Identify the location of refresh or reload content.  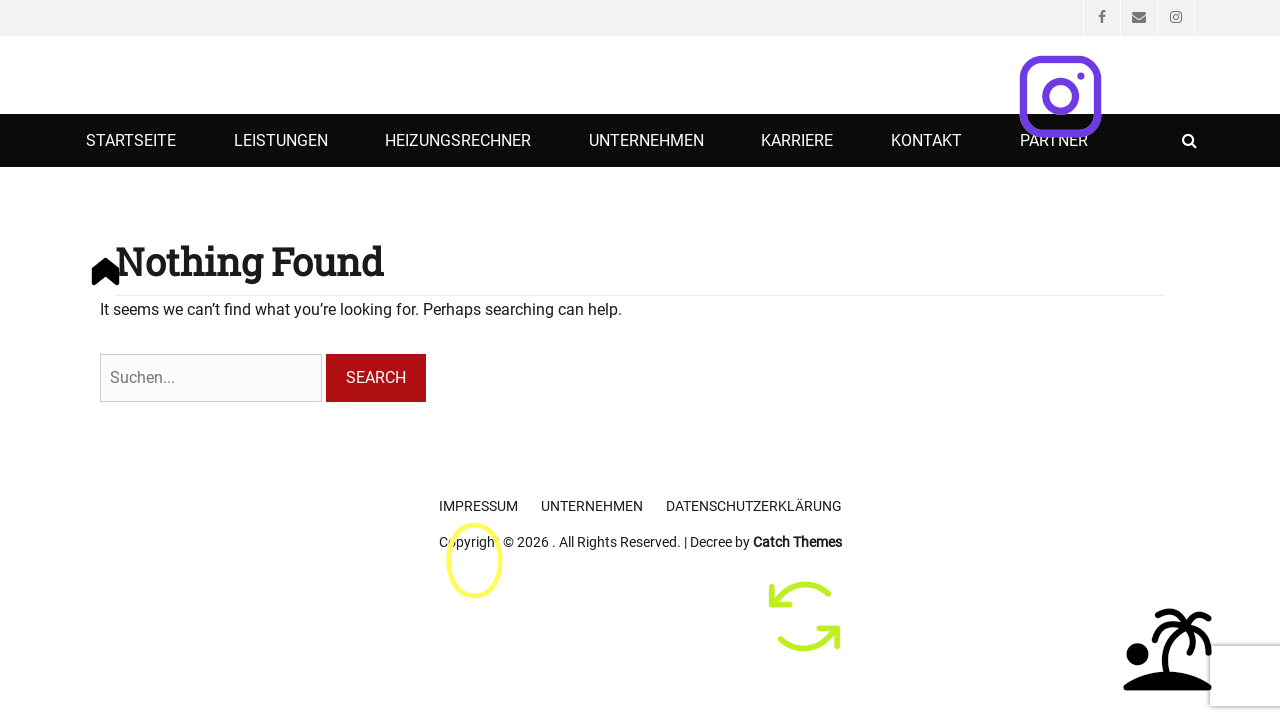
(804, 616).